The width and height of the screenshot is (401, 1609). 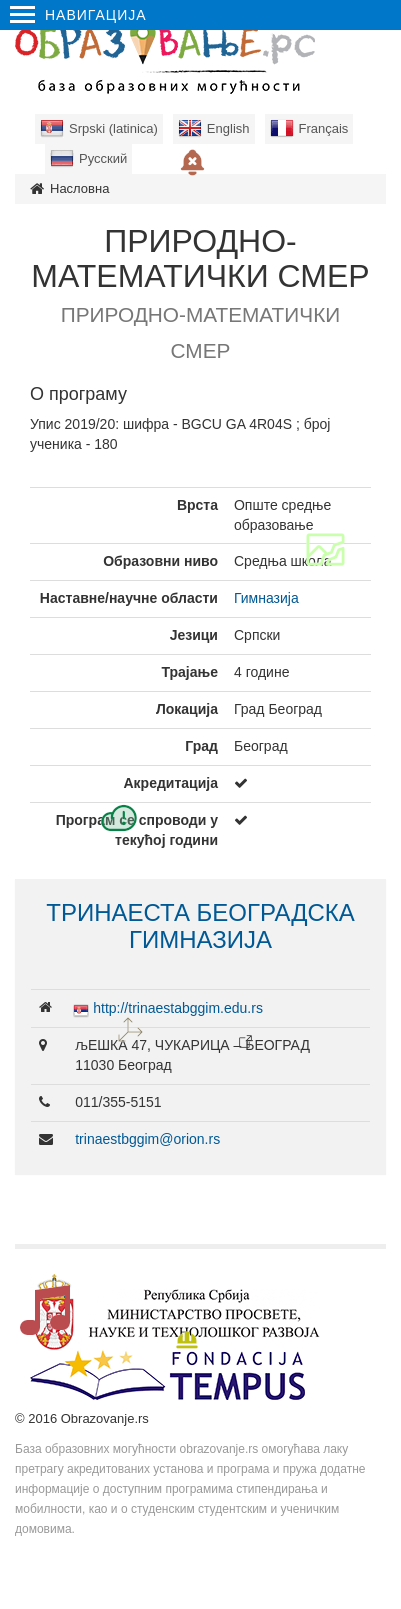 What do you see at coordinates (187, 1340) in the screenshot?
I see `view construction or work zone information` at bounding box center [187, 1340].